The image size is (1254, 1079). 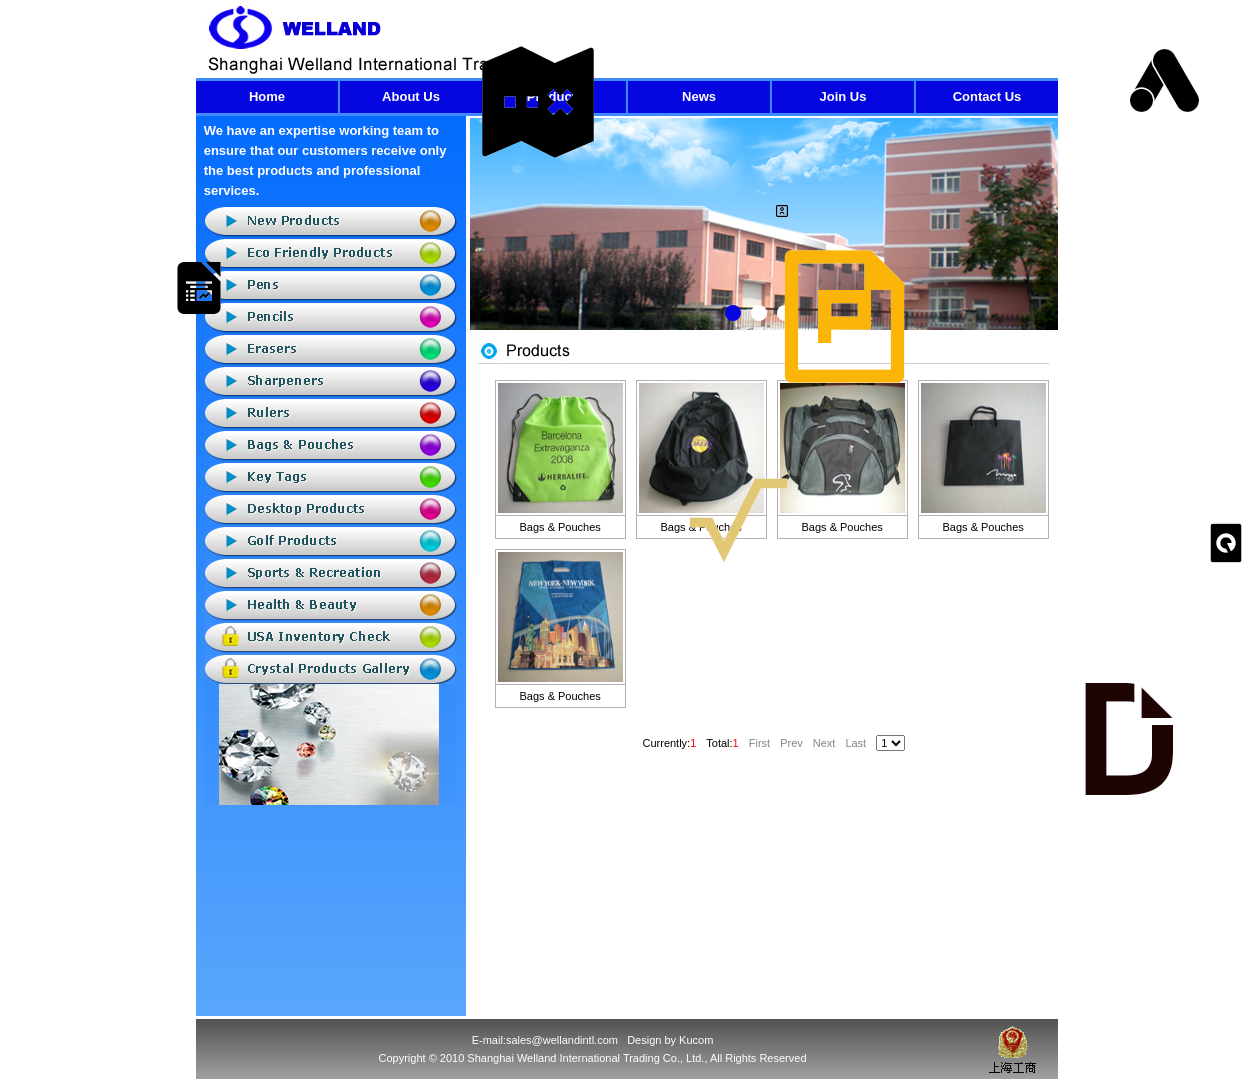 What do you see at coordinates (538, 102) in the screenshot?
I see `view treasure map or hidden location` at bounding box center [538, 102].